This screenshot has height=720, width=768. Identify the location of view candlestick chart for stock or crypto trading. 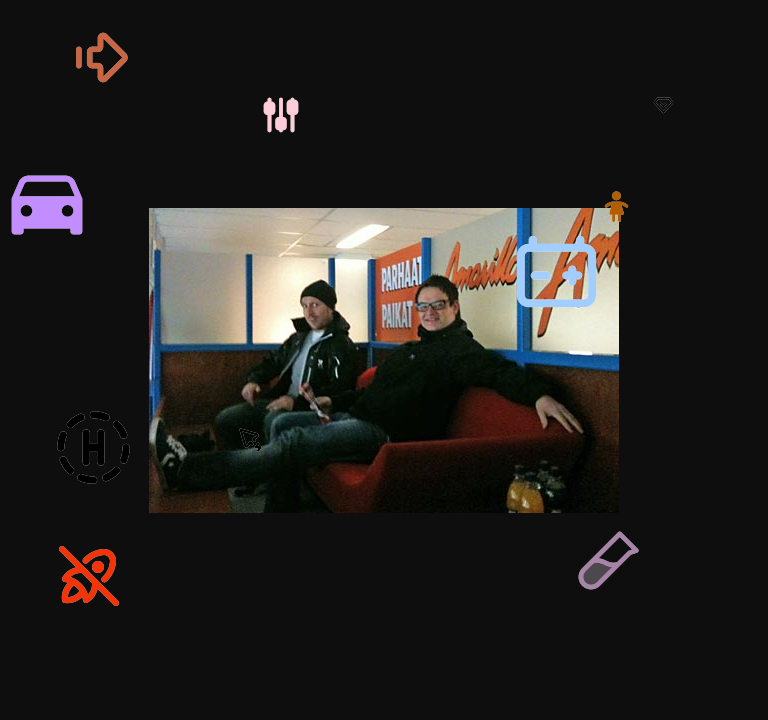
(281, 115).